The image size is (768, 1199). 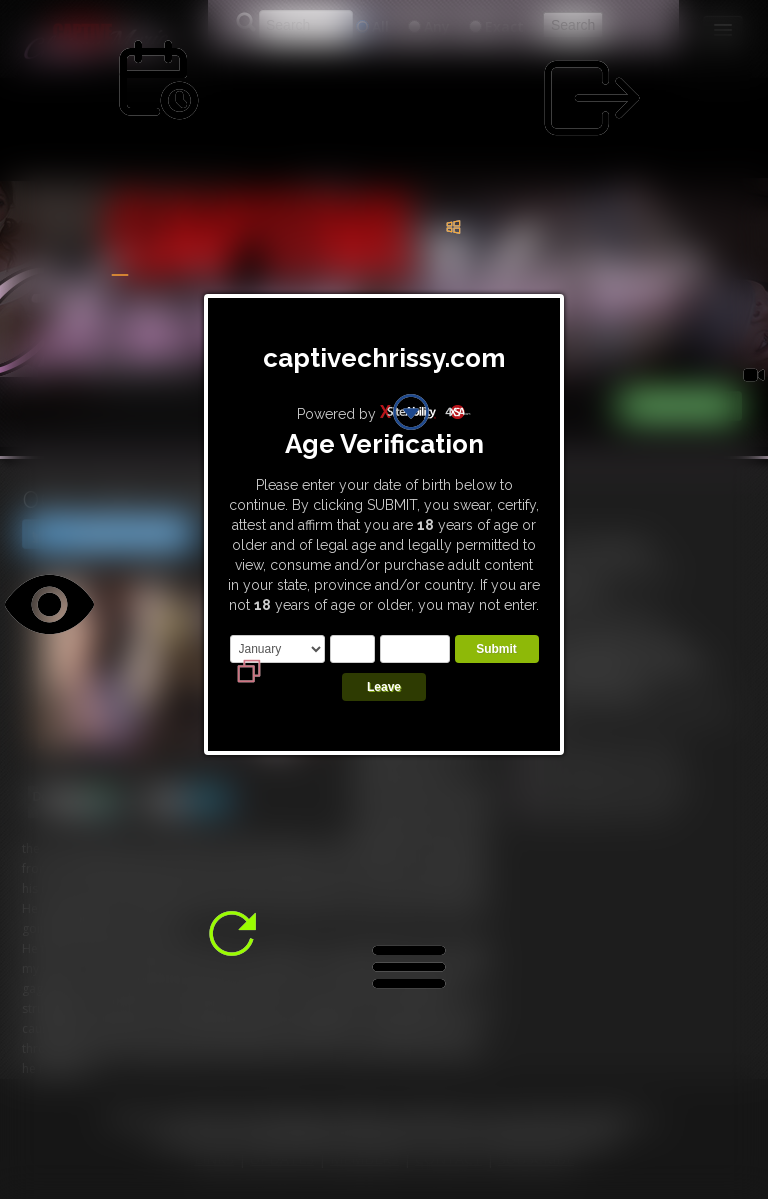 What do you see at coordinates (249, 671) in the screenshot?
I see `copy to clipboard` at bounding box center [249, 671].